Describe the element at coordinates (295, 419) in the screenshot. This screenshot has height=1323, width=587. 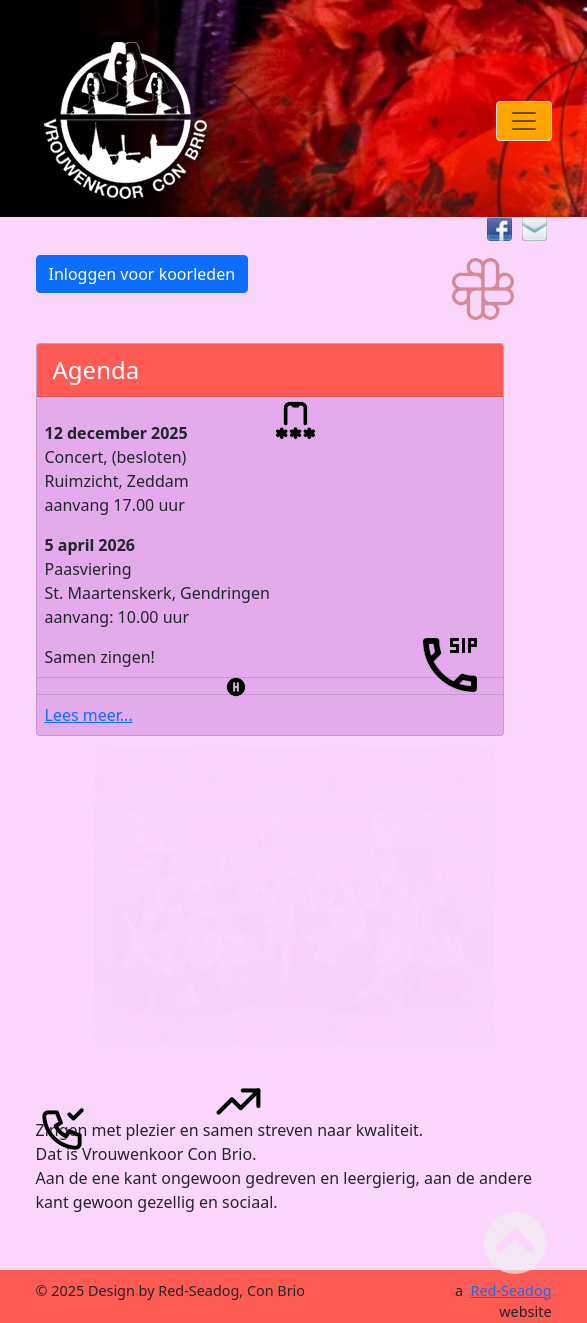
I see `enter password on mobile device` at that location.